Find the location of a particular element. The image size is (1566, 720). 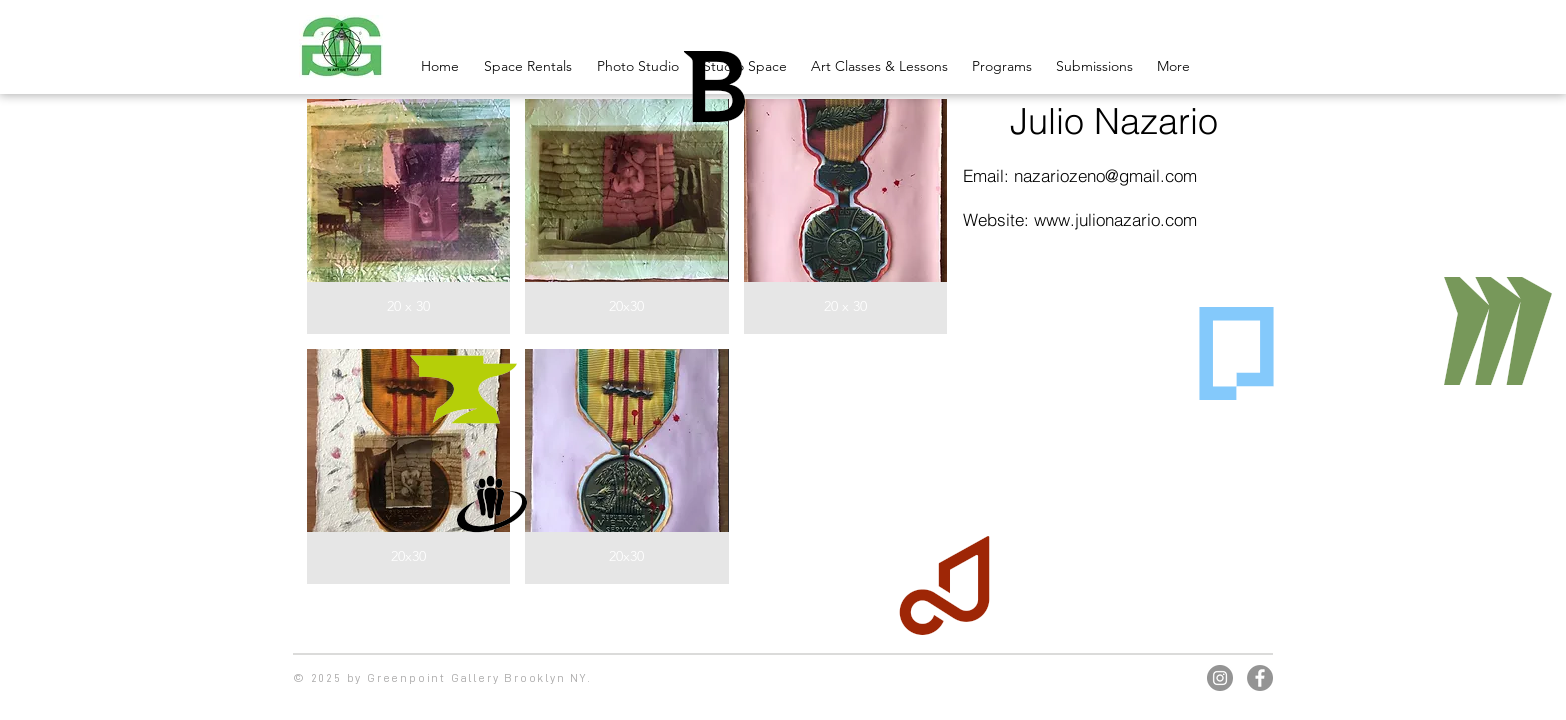

bitdefender antivirus app is located at coordinates (714, 86).